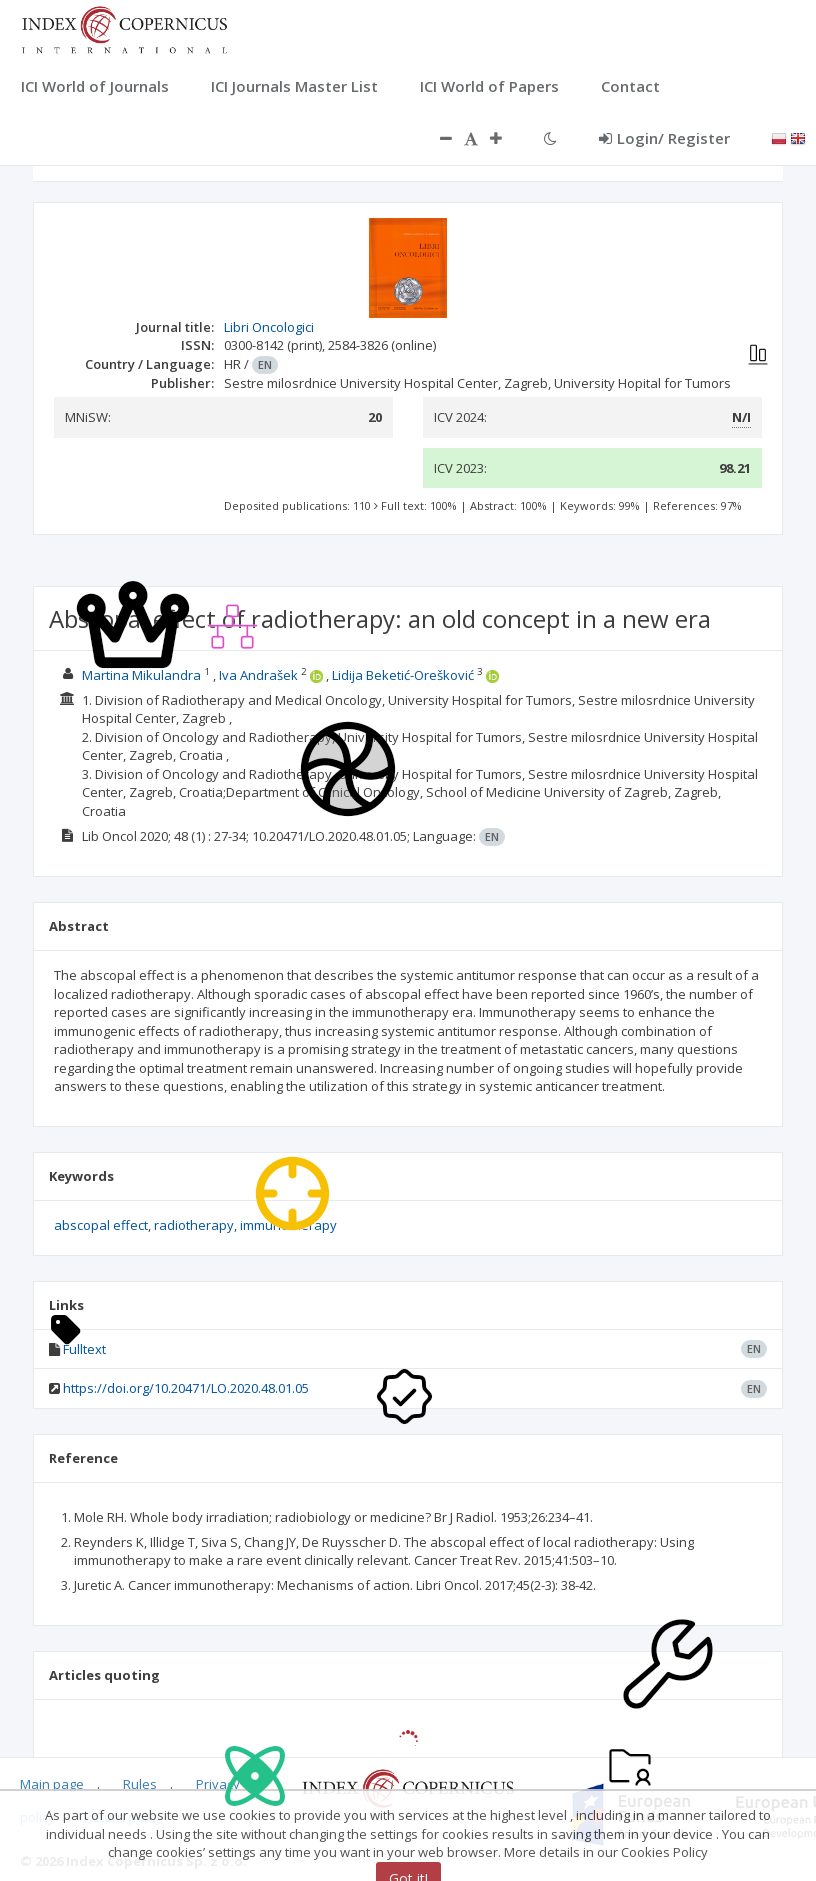 The width and height of the screenshot is (816, 1881). What do you see at coordinates (758, 355) in the screenshot?
I see `align selected objects to the bottom edge` at bounding box center [758, 355].